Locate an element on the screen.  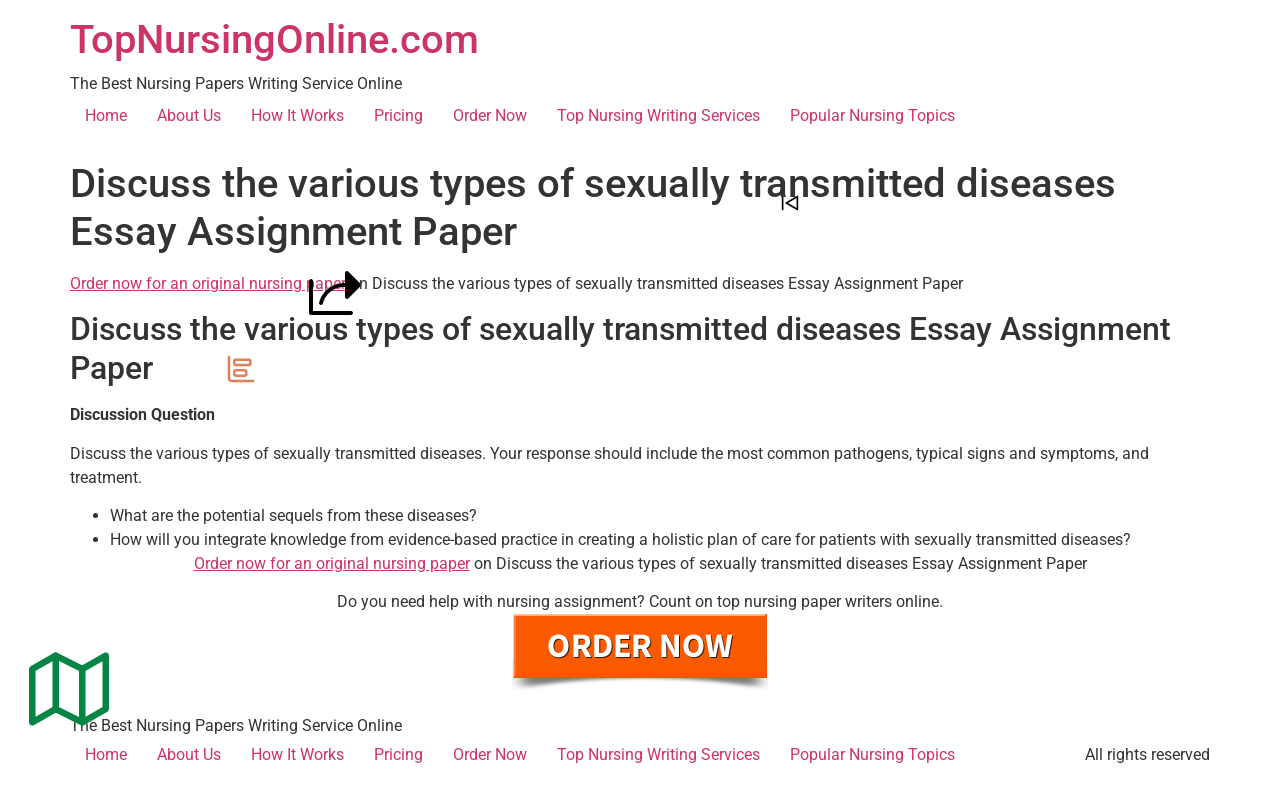
view map or navigation is located at coordinates (69, 689).